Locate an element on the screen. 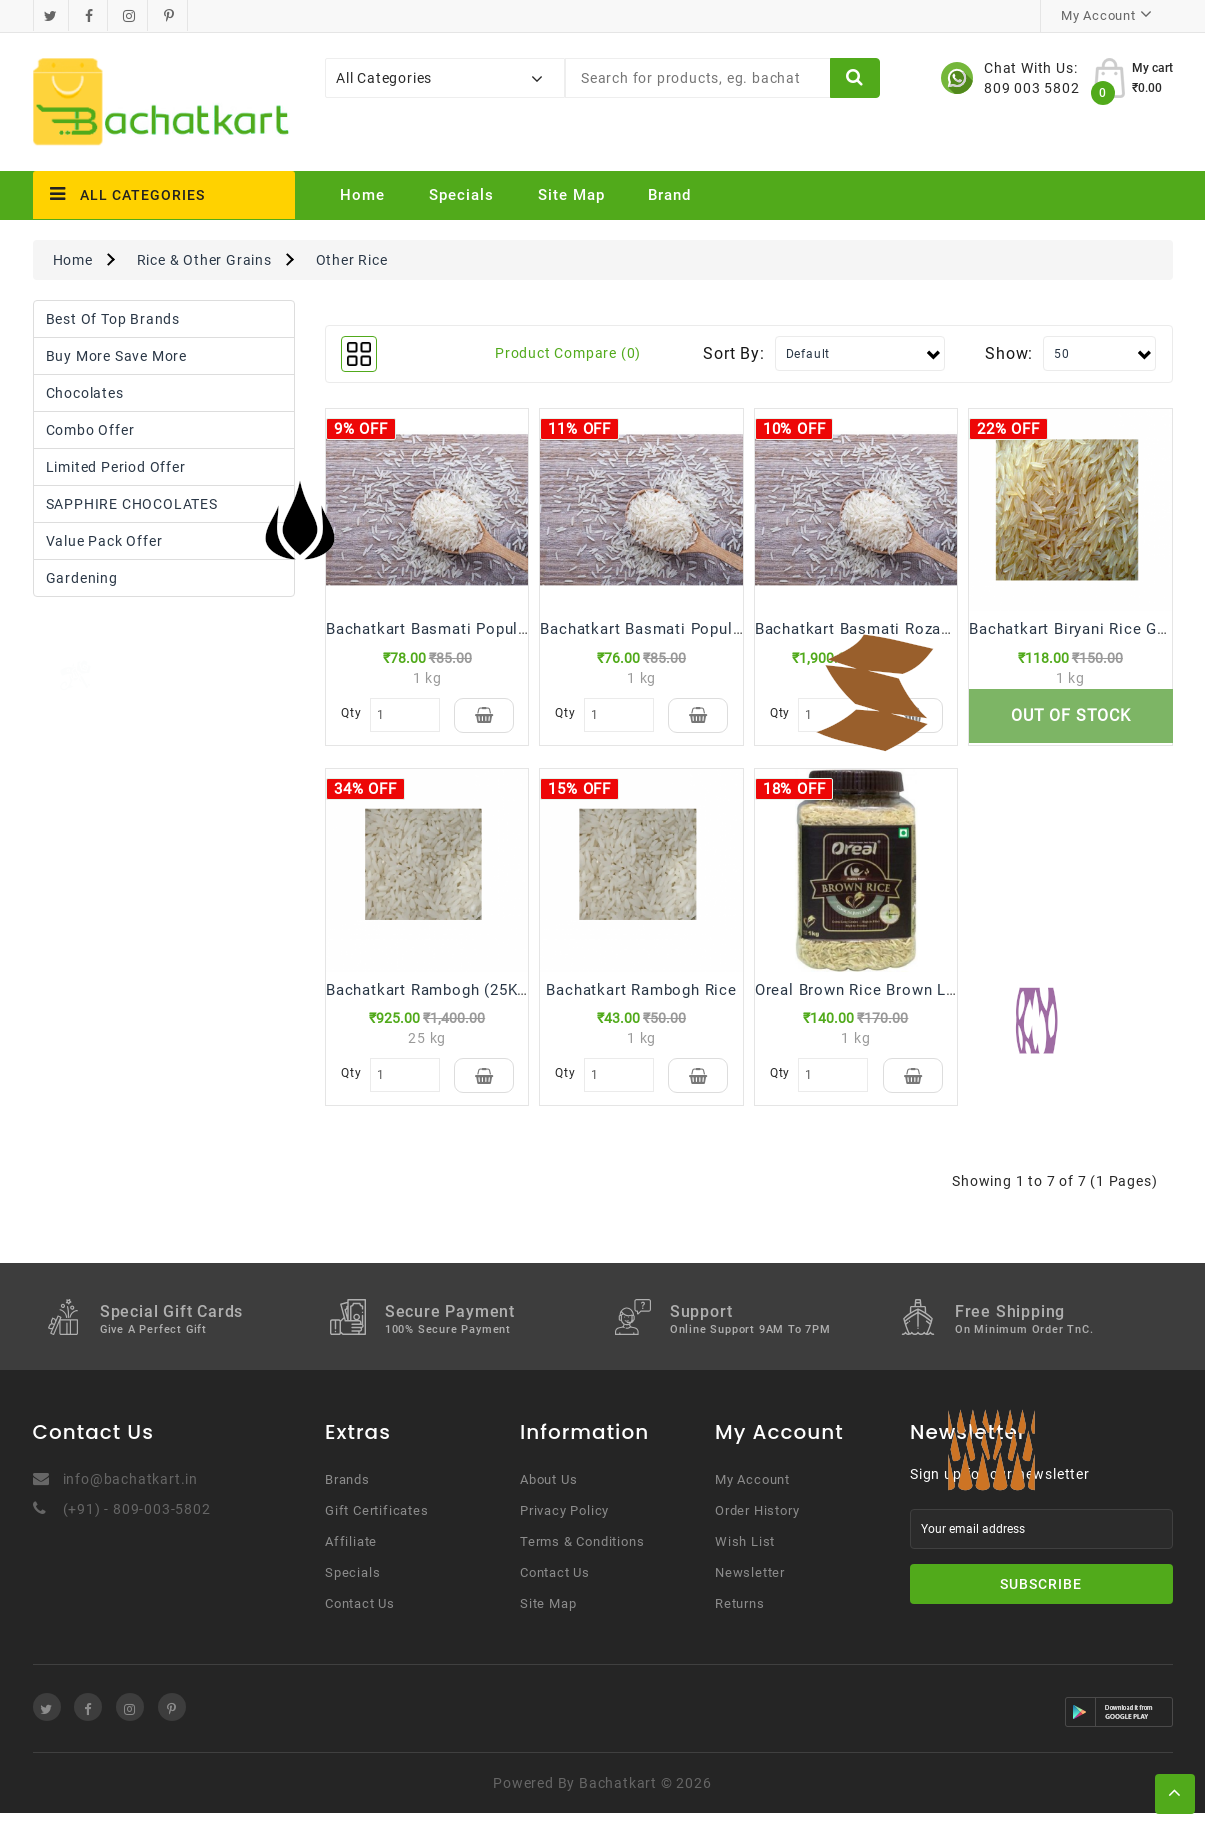 Image resolution: width=1205 pixels, height=1824 pixels. select mucous pillar creature or obstacle in game is located at coordinates (1036, 1020).